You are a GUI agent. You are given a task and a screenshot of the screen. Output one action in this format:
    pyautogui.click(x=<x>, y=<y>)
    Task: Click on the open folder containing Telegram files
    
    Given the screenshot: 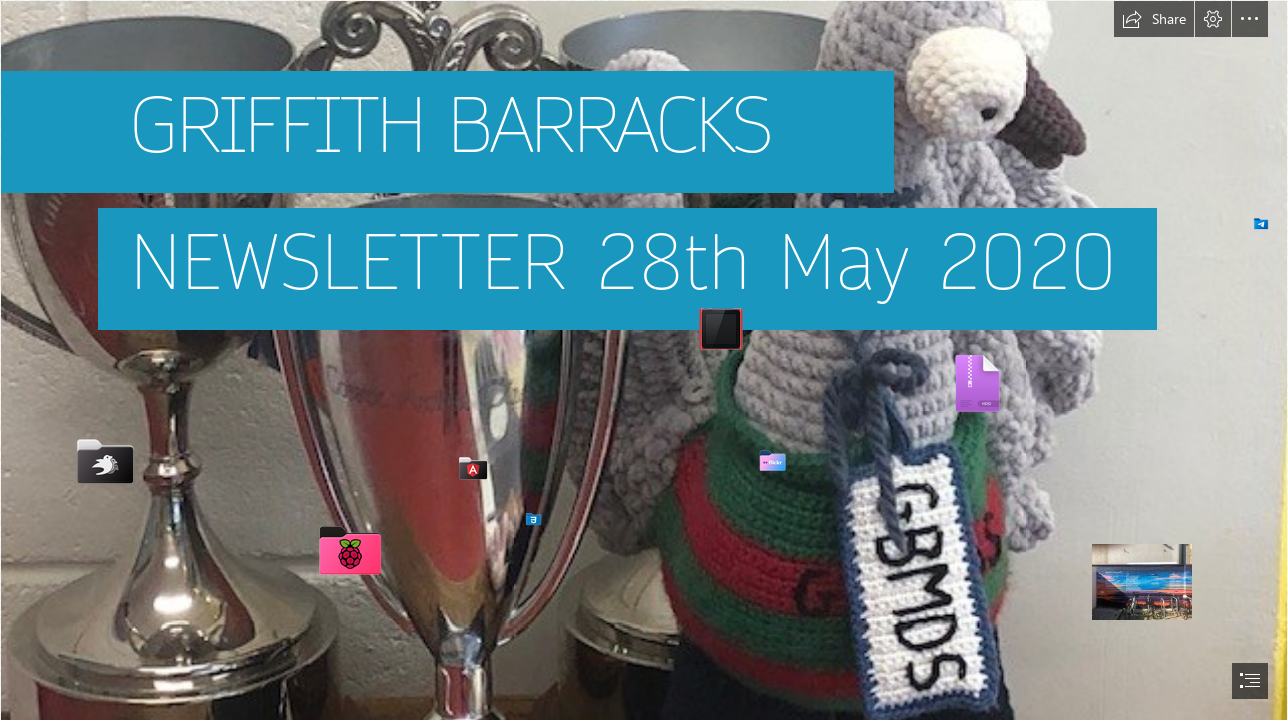 What is the action you would take?
    pyautogui.click(x=1261, y=224)
    